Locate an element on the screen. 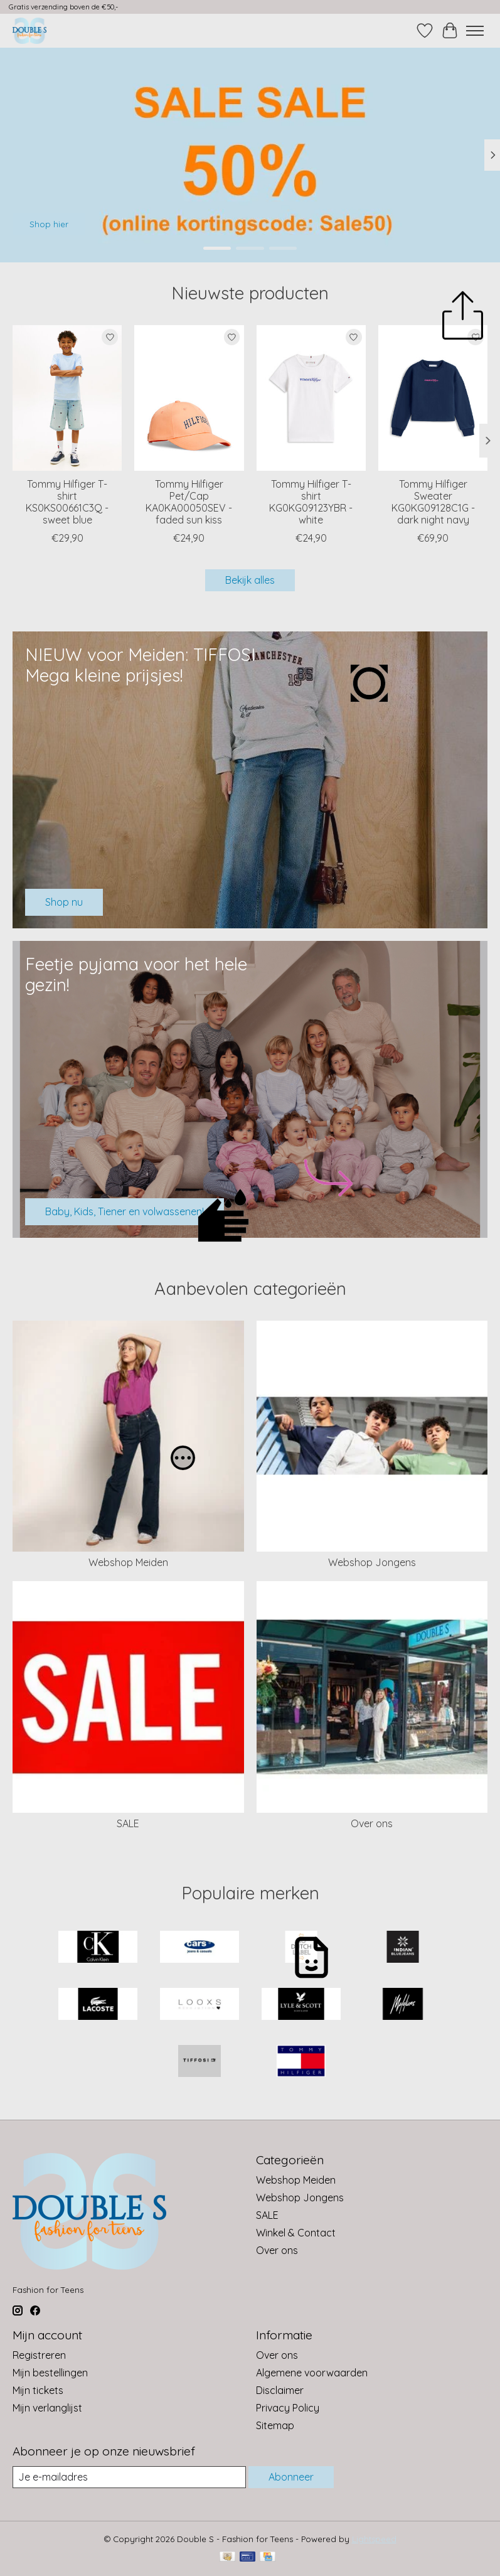 The height and width of the screenshot is (2576, 500). export or share content to another app is located at coordinates (462, 317).